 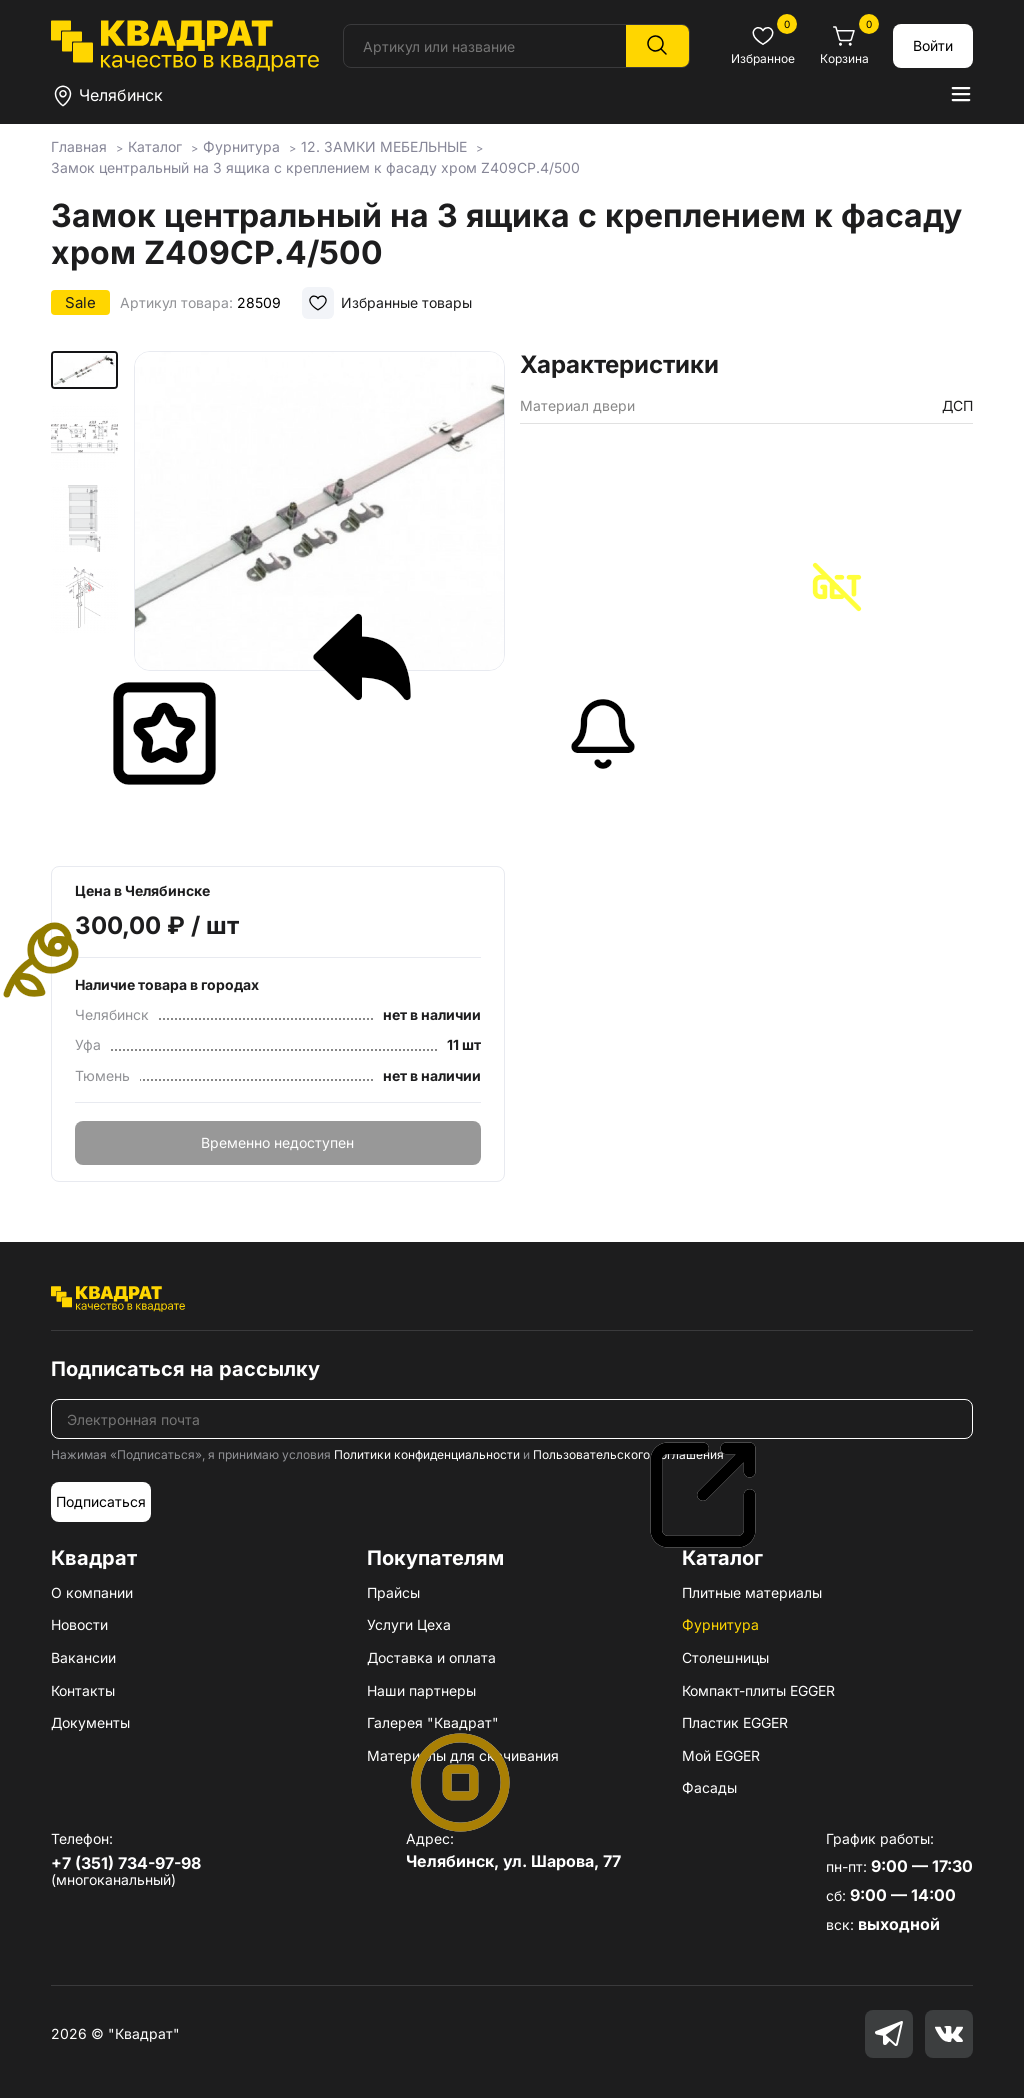 What do you see at coordinates (362, 657) in the screenshot?
I see `undo the last action` at bounding box center [362, 657].